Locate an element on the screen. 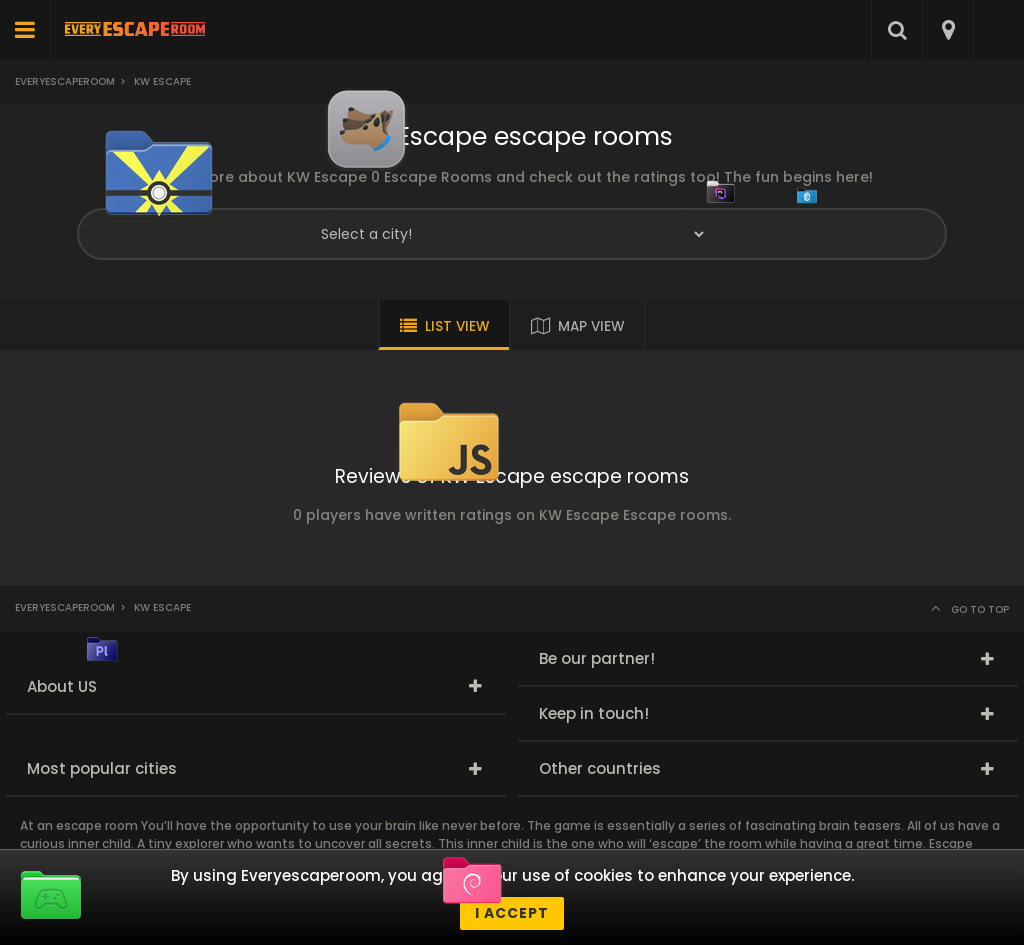 This screenshot has height=945, width=1024. open pokémon quick ball themed folder is located at coordinates (158, 175).